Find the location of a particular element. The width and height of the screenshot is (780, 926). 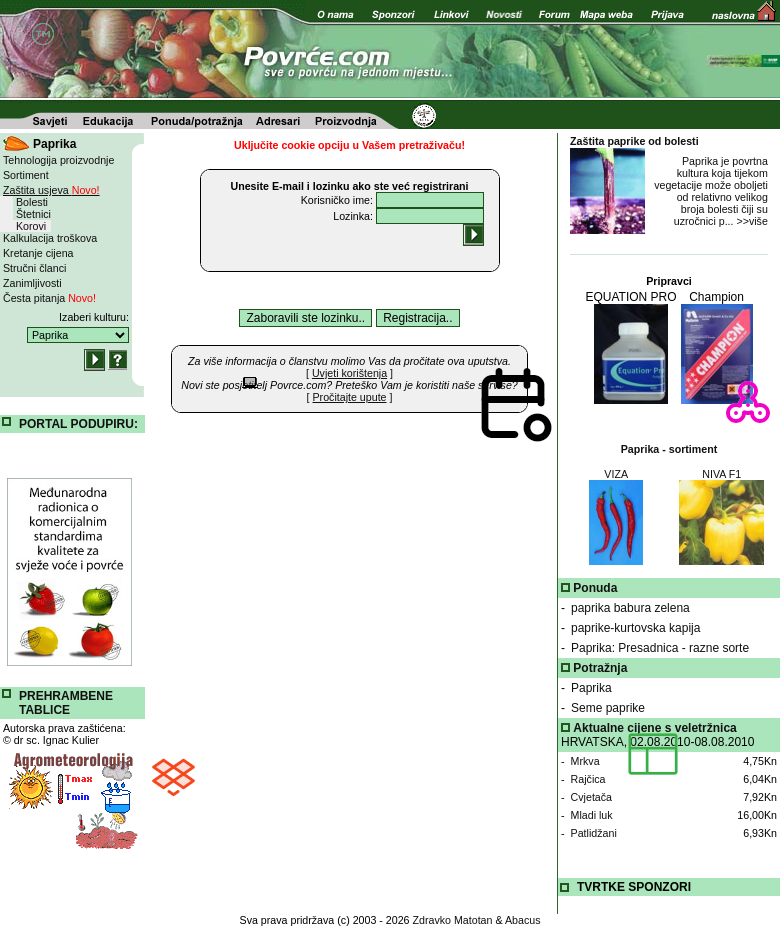

change page layout options is located at coordinates (653, 754).